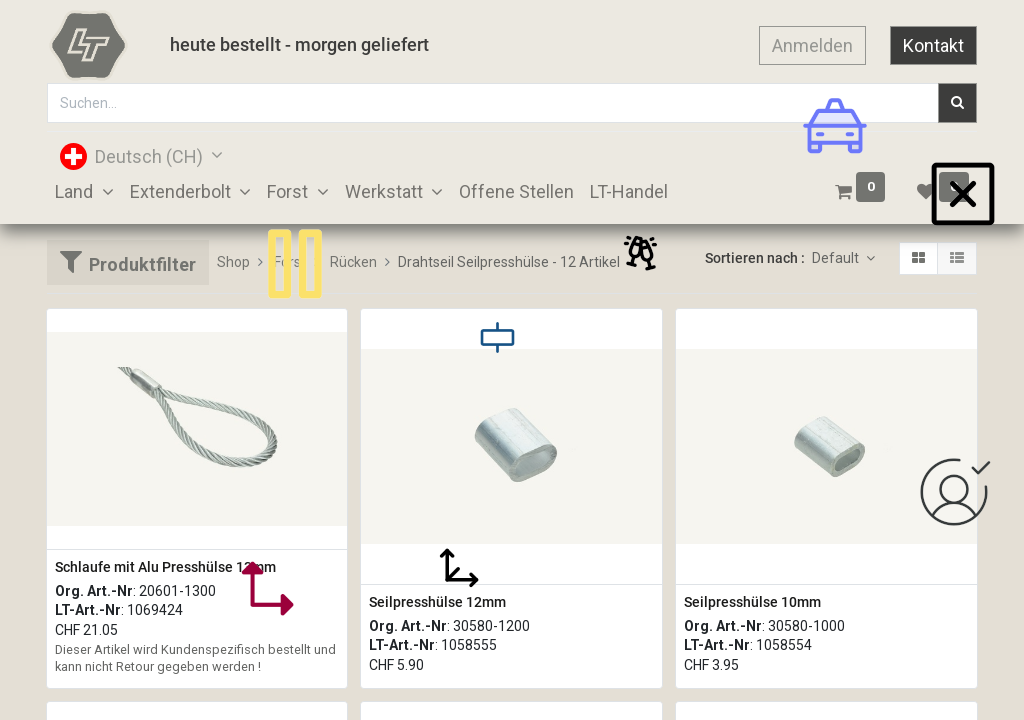 Image resolution: width=1024 pixels, height=720 pixels. Describe the element at coordinates (963, 194) in the screenshot. I see `close or dismiss a dialog box` at that location.